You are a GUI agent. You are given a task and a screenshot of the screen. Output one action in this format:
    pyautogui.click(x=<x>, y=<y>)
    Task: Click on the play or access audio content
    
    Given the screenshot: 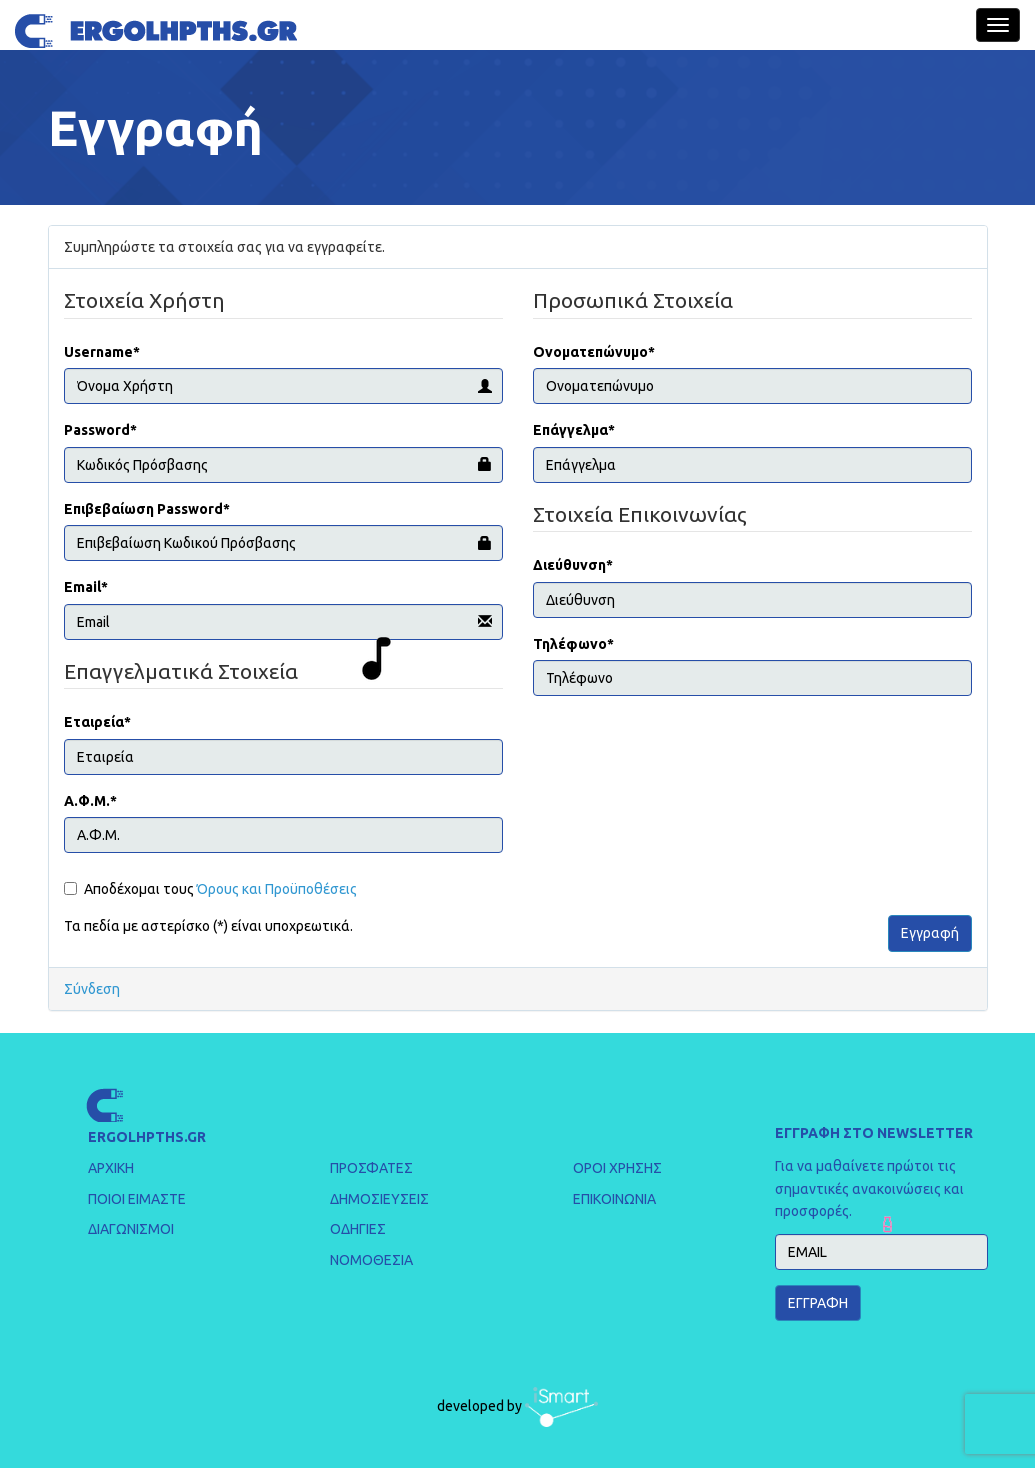 What is the action you would take?
    pyautogui.click(x=376, y=658)
    